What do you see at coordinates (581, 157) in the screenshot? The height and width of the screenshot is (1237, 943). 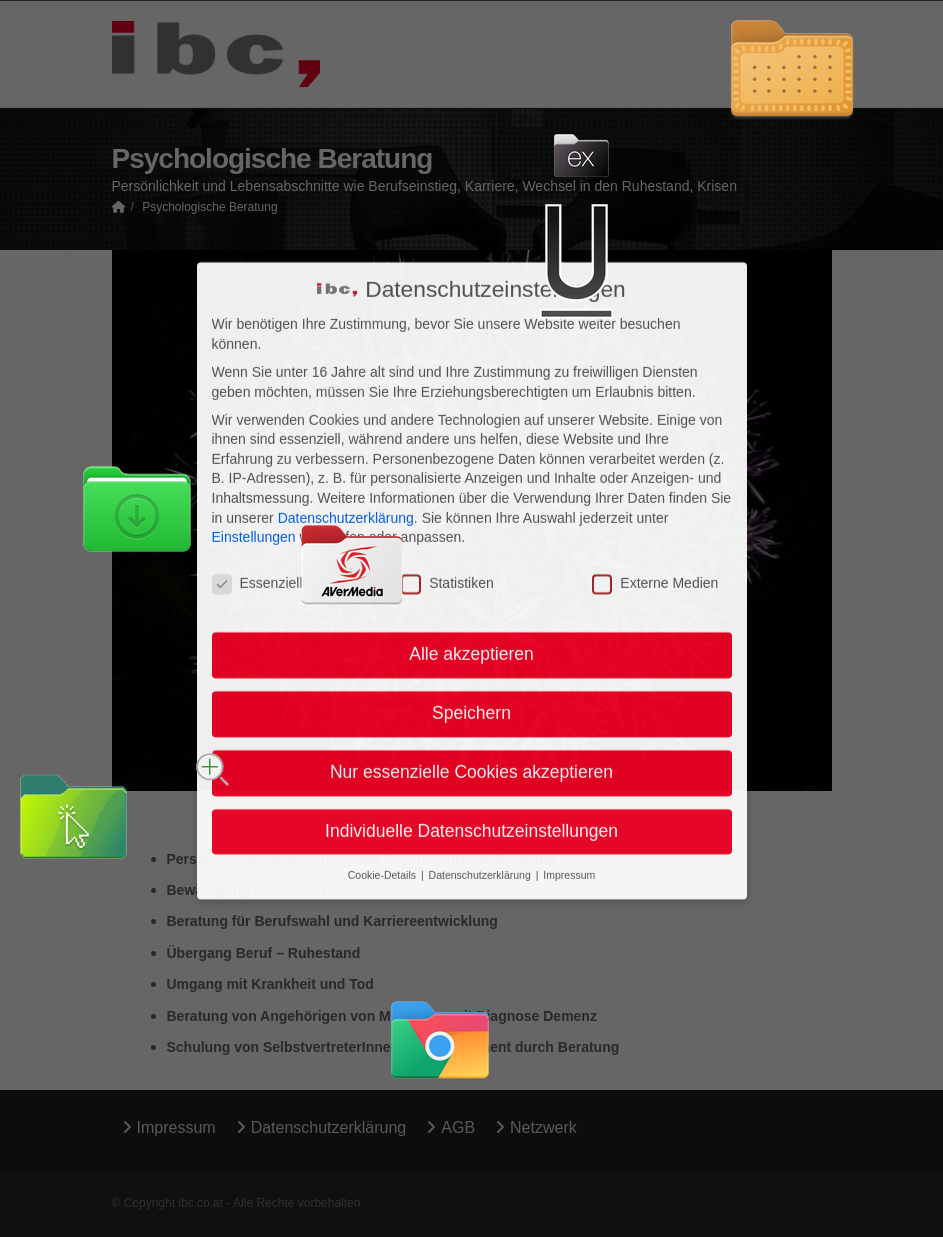 I see `folder containing express.js project files` at bounding box center [581, 157].